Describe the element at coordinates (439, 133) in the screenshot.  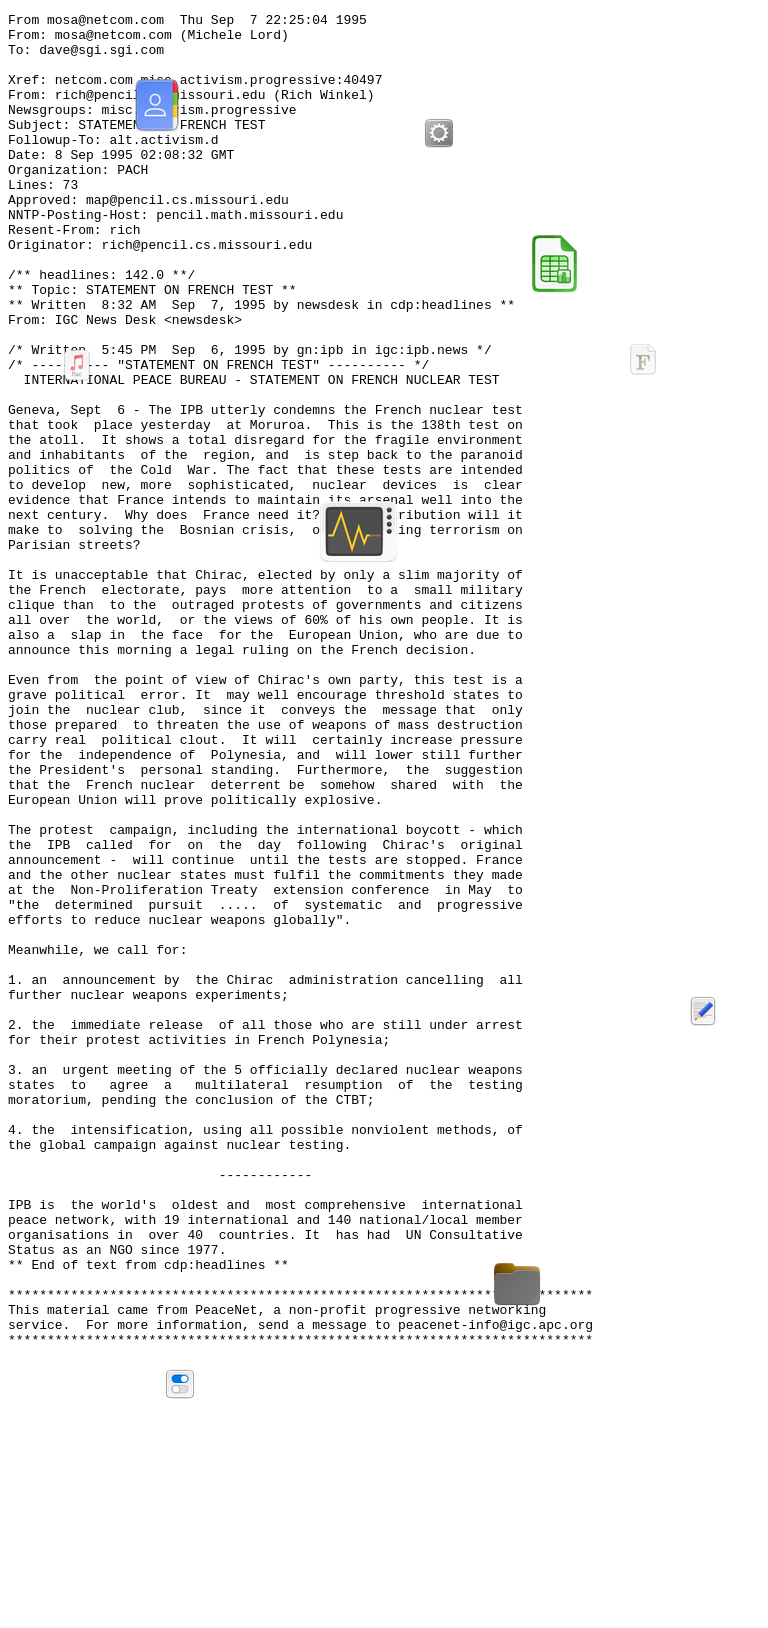
I see `executable application file` at that location.